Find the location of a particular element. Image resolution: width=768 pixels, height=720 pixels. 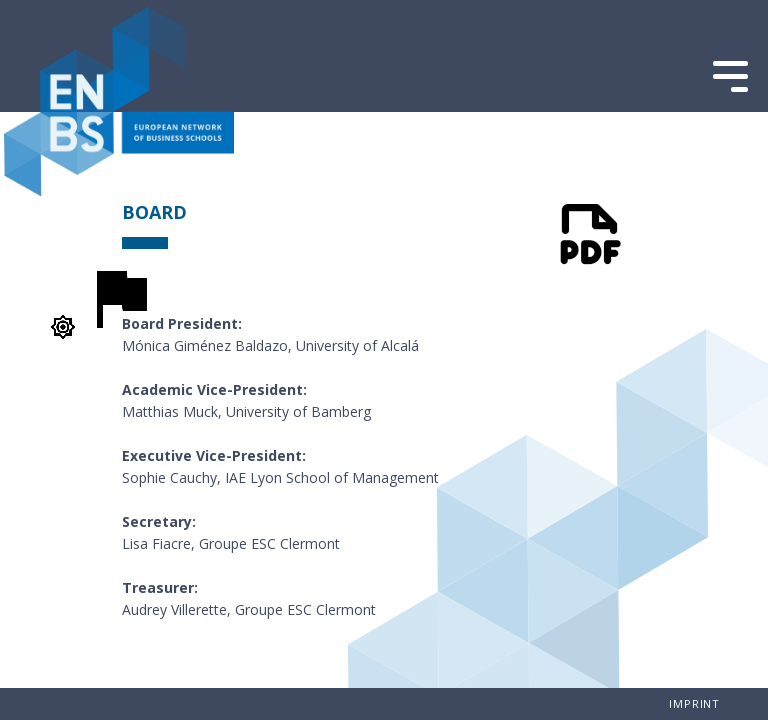

flag or report content is located at coordinates (120, 298).